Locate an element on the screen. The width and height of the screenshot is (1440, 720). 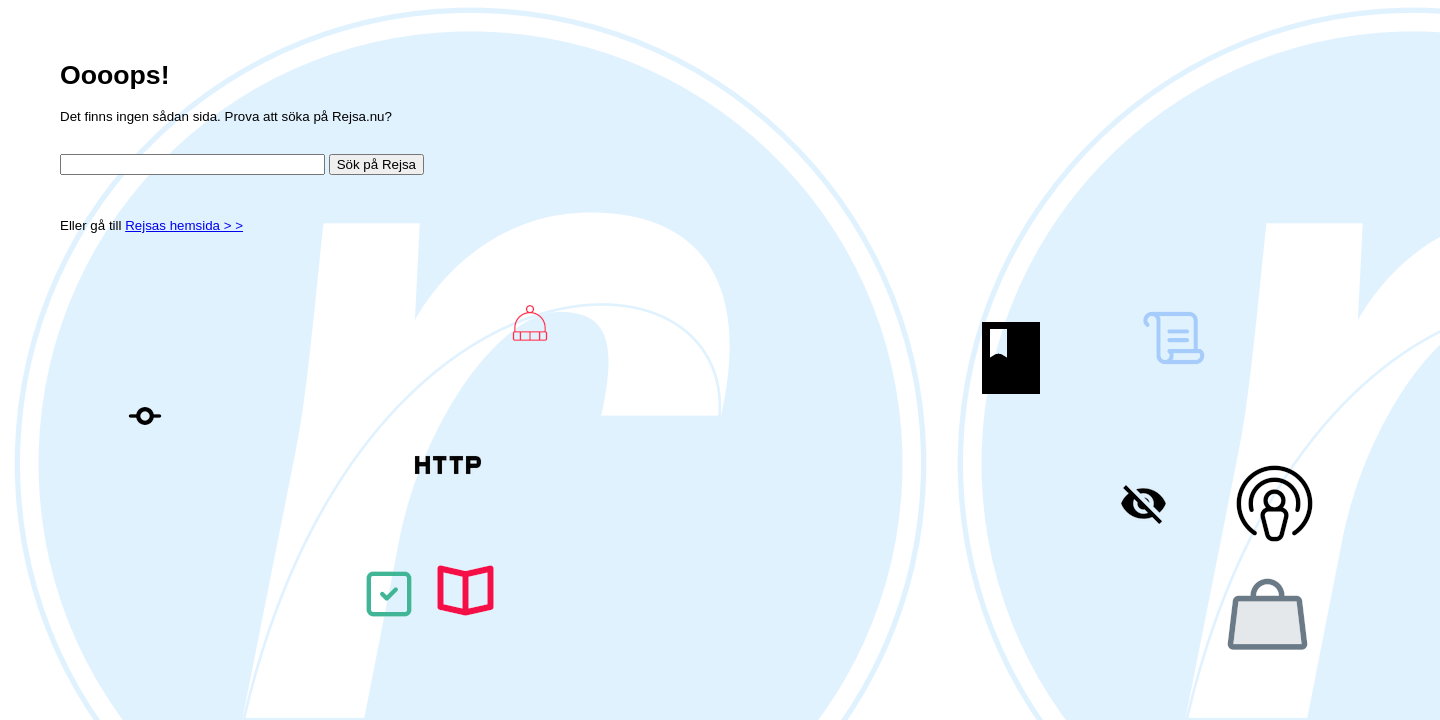
view your shopping bag is located at coordinates (1267, 618).